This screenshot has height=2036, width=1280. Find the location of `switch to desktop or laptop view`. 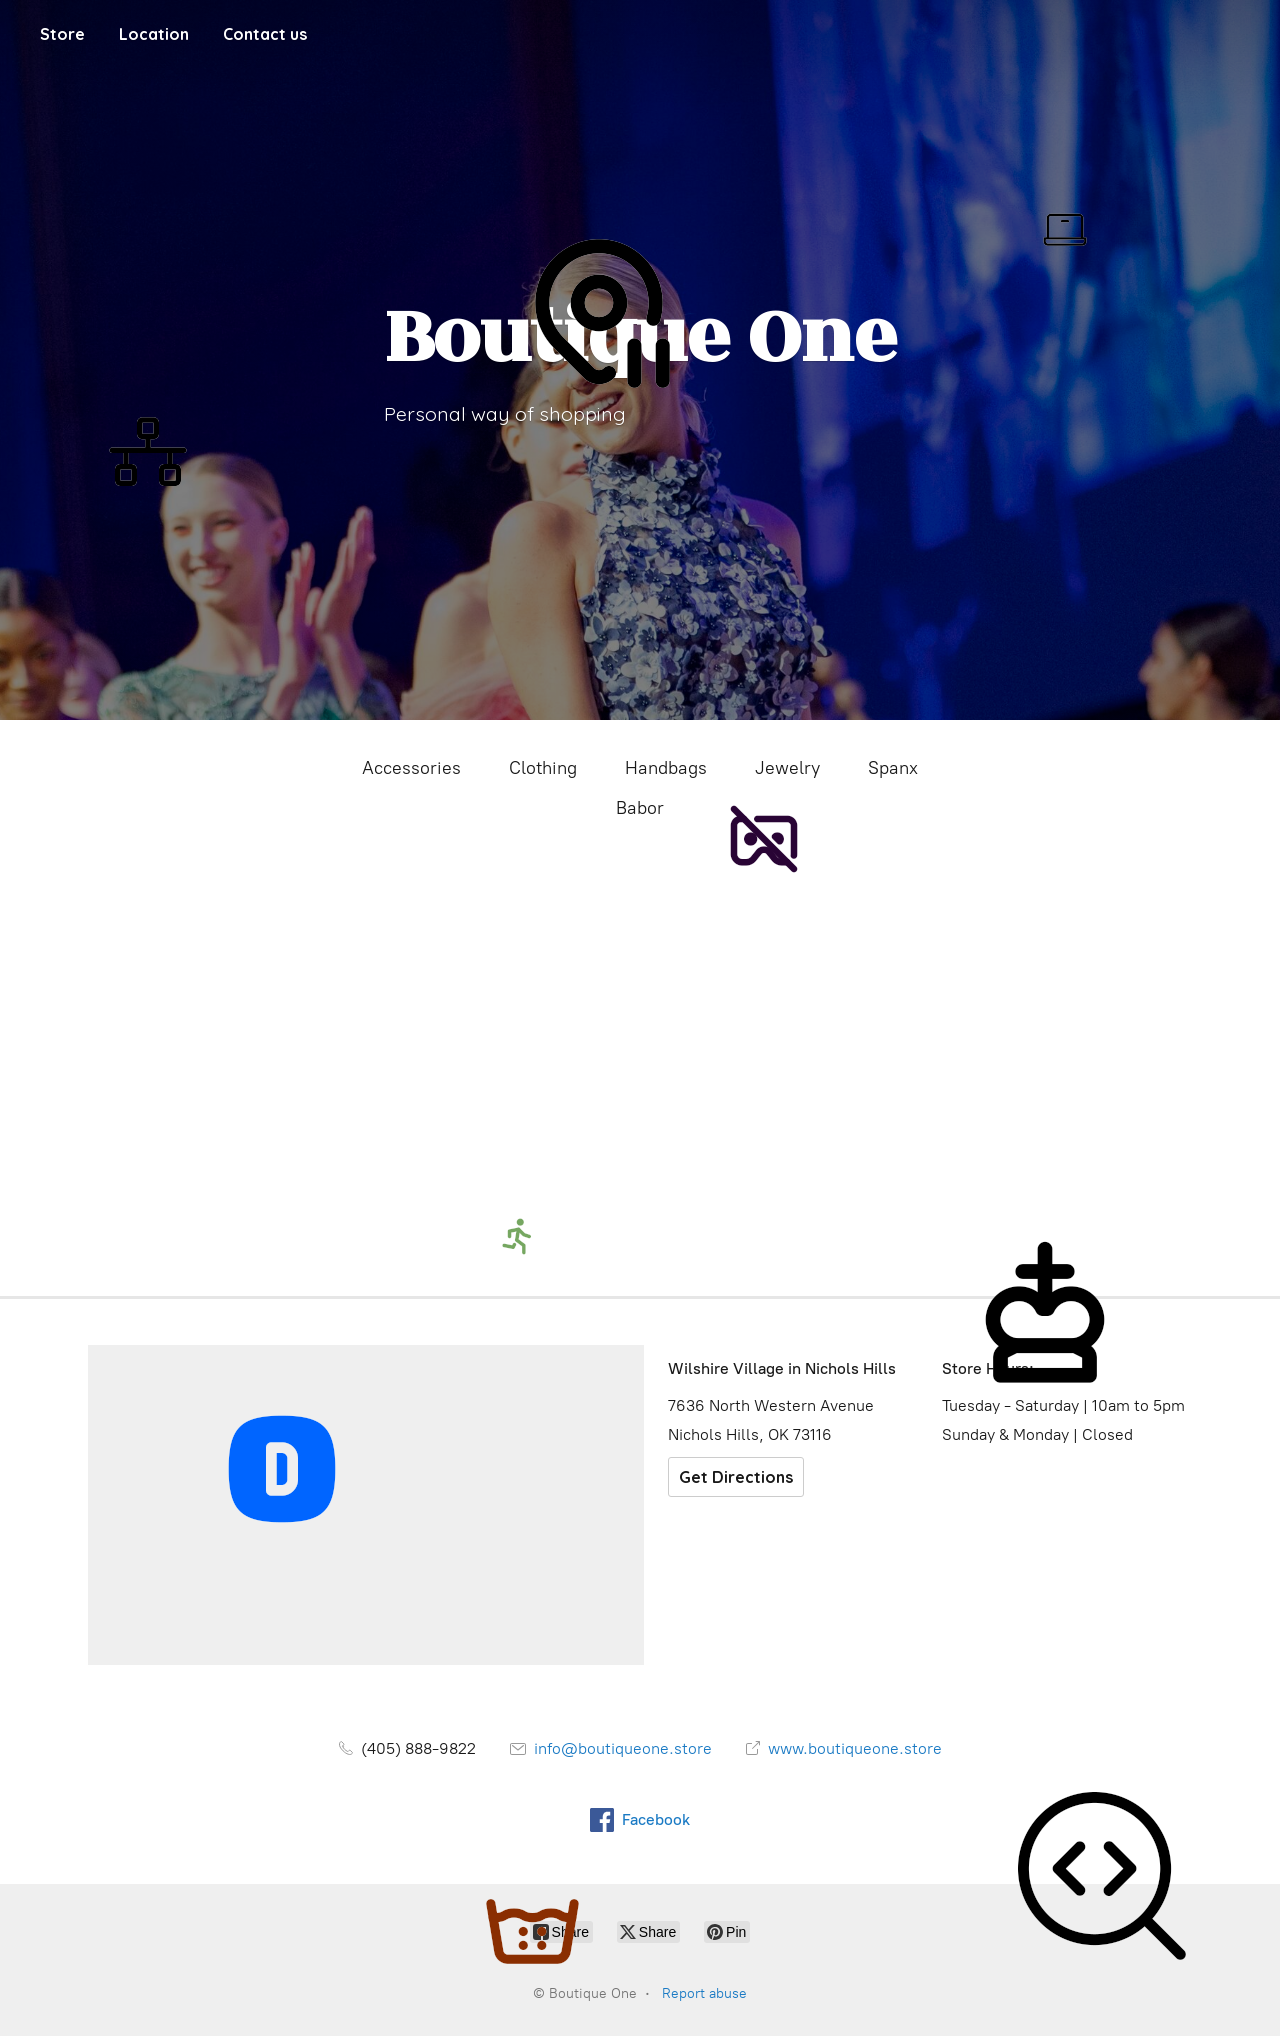

switch to desktop or laptop view is located at coordinates (1065, 229).